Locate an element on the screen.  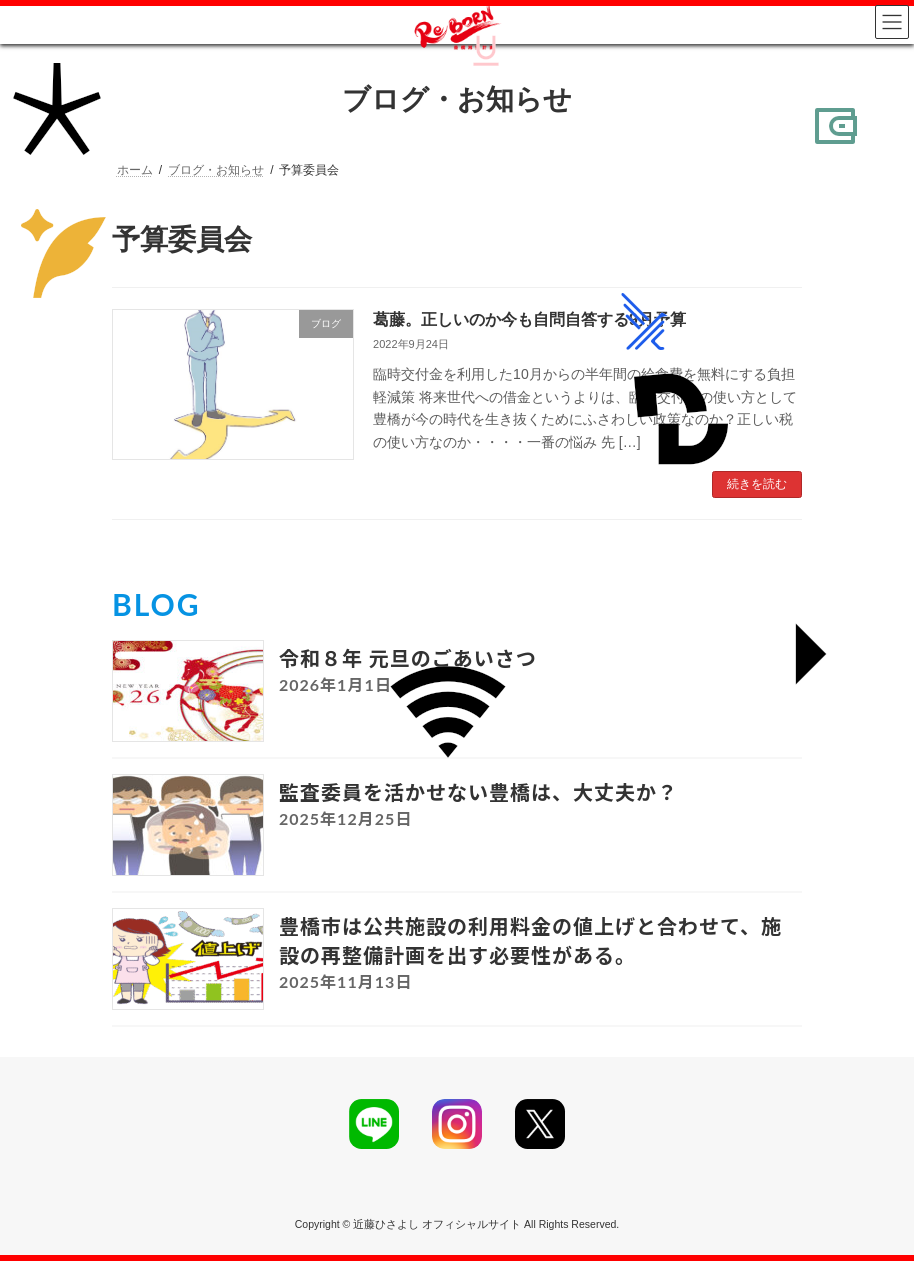
open Decap CMS dashboard is located at coordinates (681, 419).